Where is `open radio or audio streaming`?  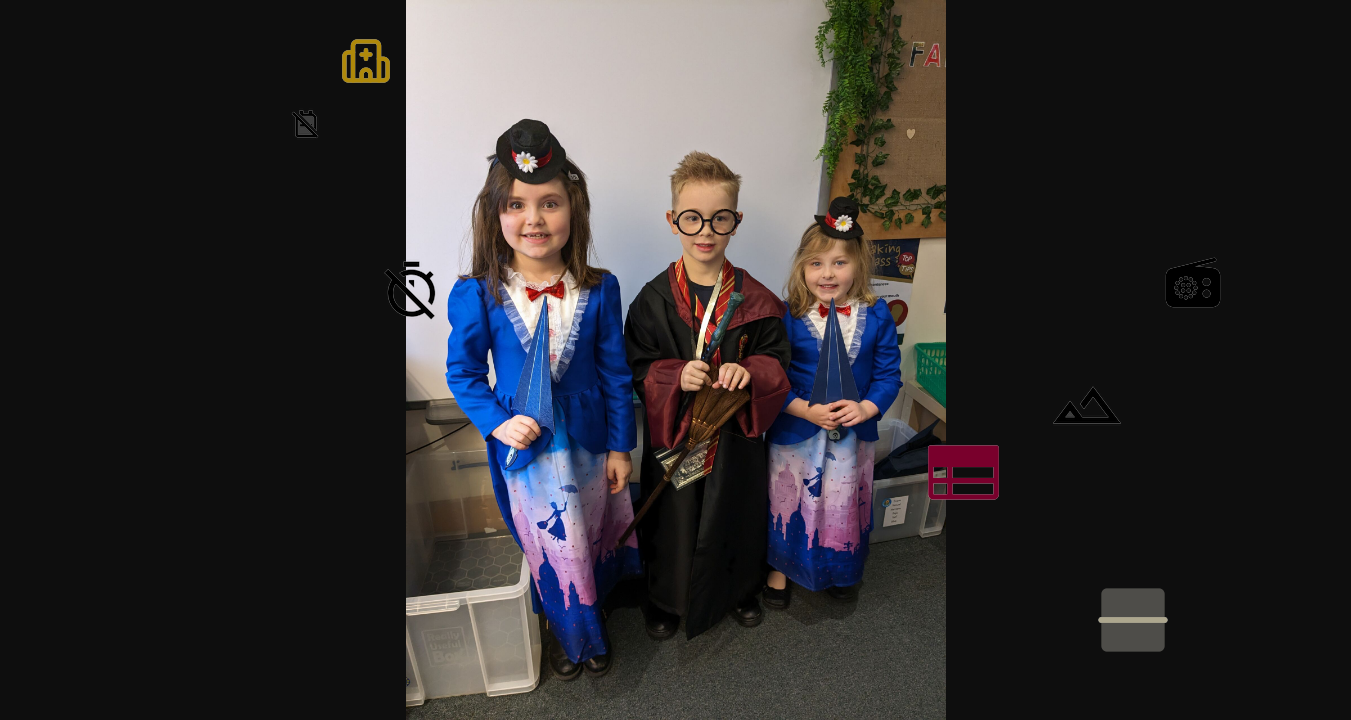
open radio or audio streaming is located at coordinates (1193, 282).